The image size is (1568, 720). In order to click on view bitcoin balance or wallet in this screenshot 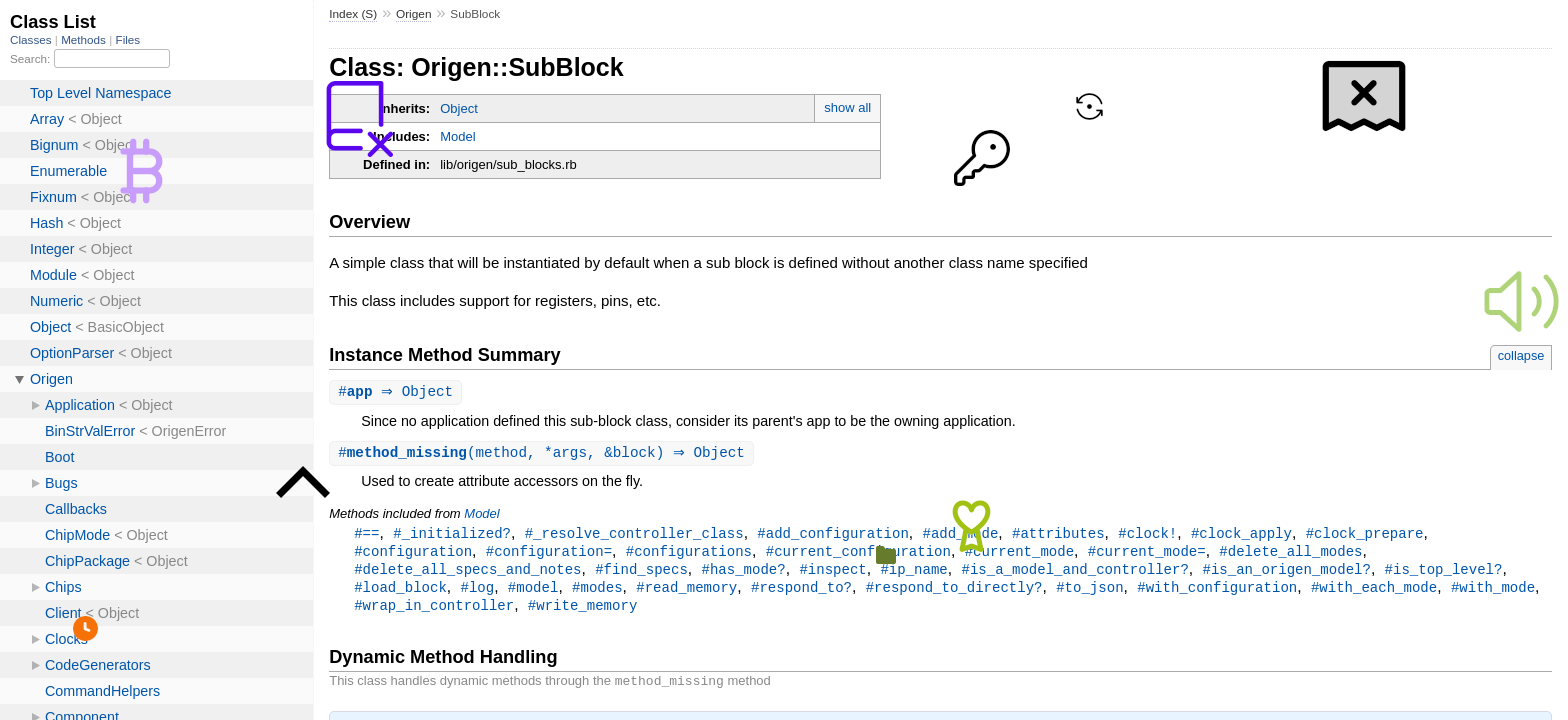, I will do `click(143, 171)`.